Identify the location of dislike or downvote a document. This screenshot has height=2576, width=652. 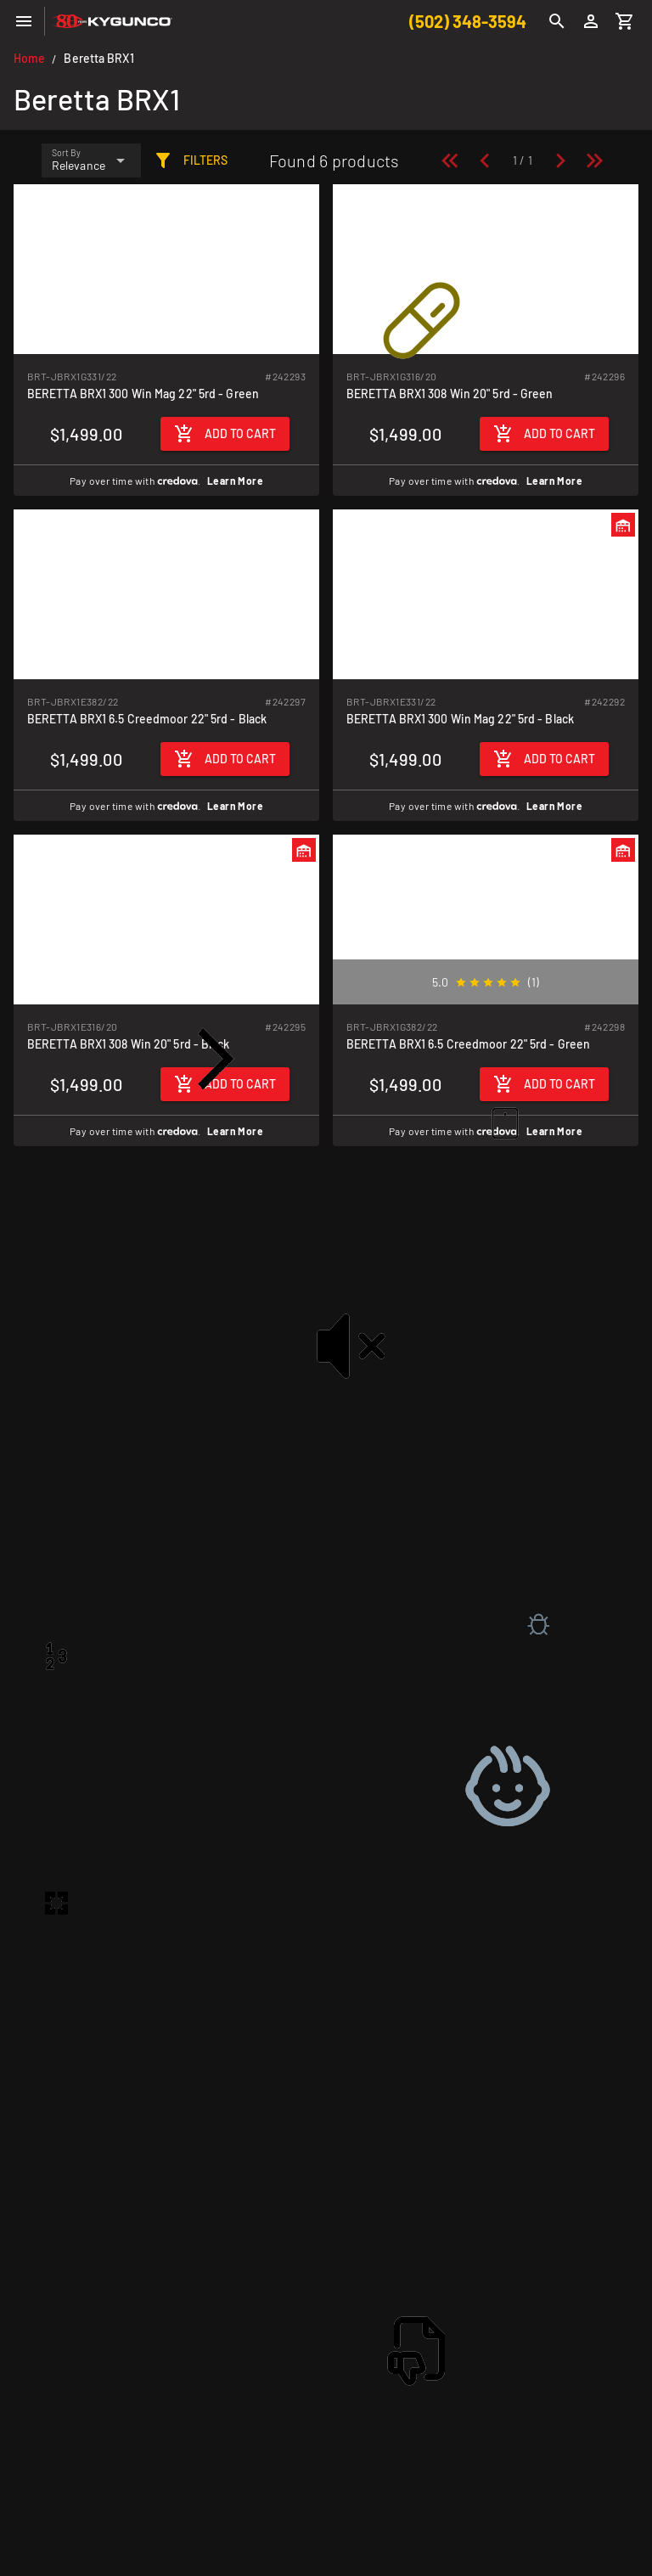
(419, 2348).